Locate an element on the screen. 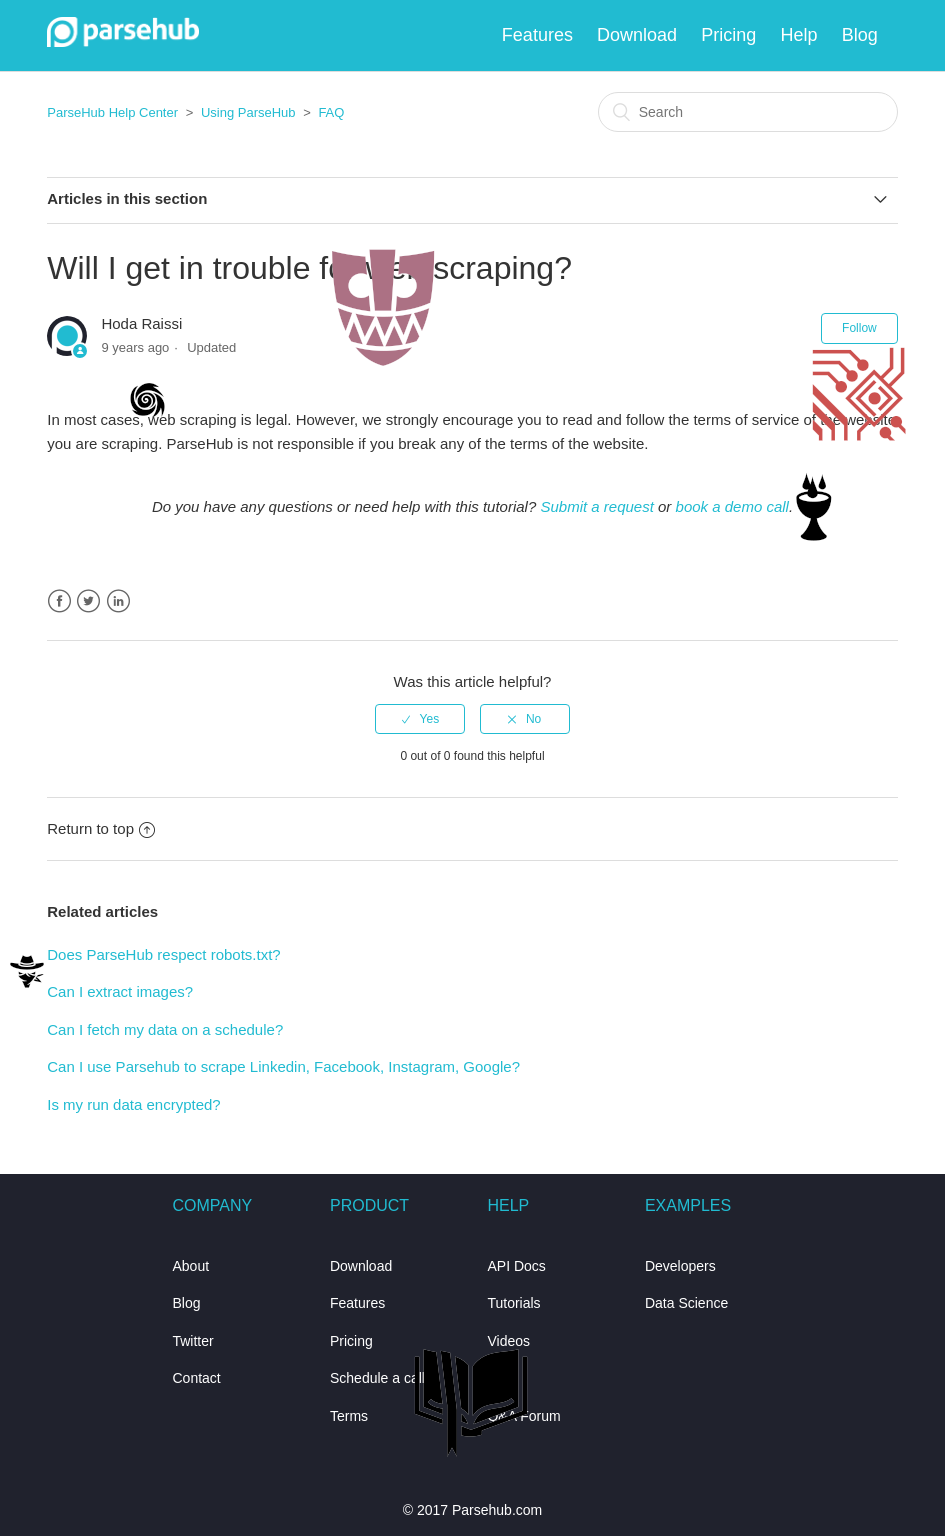 This screenshot has height=1536, width=945. decorative floral or nature-themed game element is located at coordinates (147, 400).